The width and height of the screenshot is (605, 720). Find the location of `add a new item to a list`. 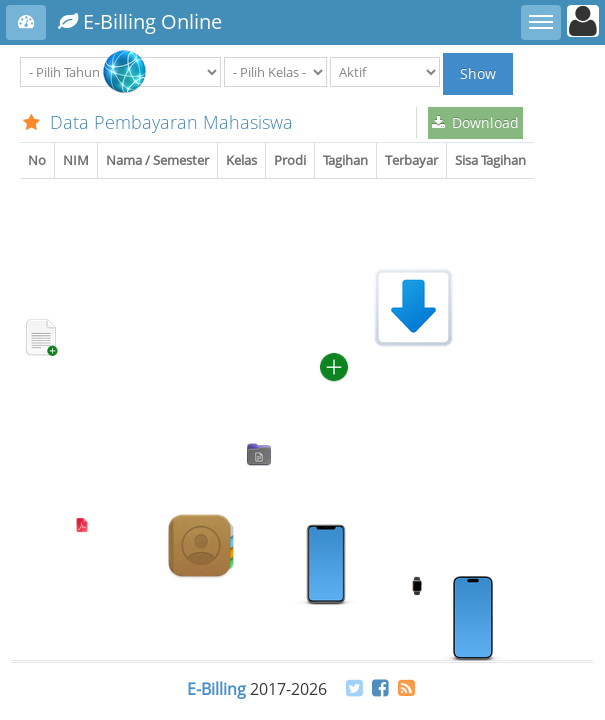

add a new item to a list is located at coordinates (334, 367).